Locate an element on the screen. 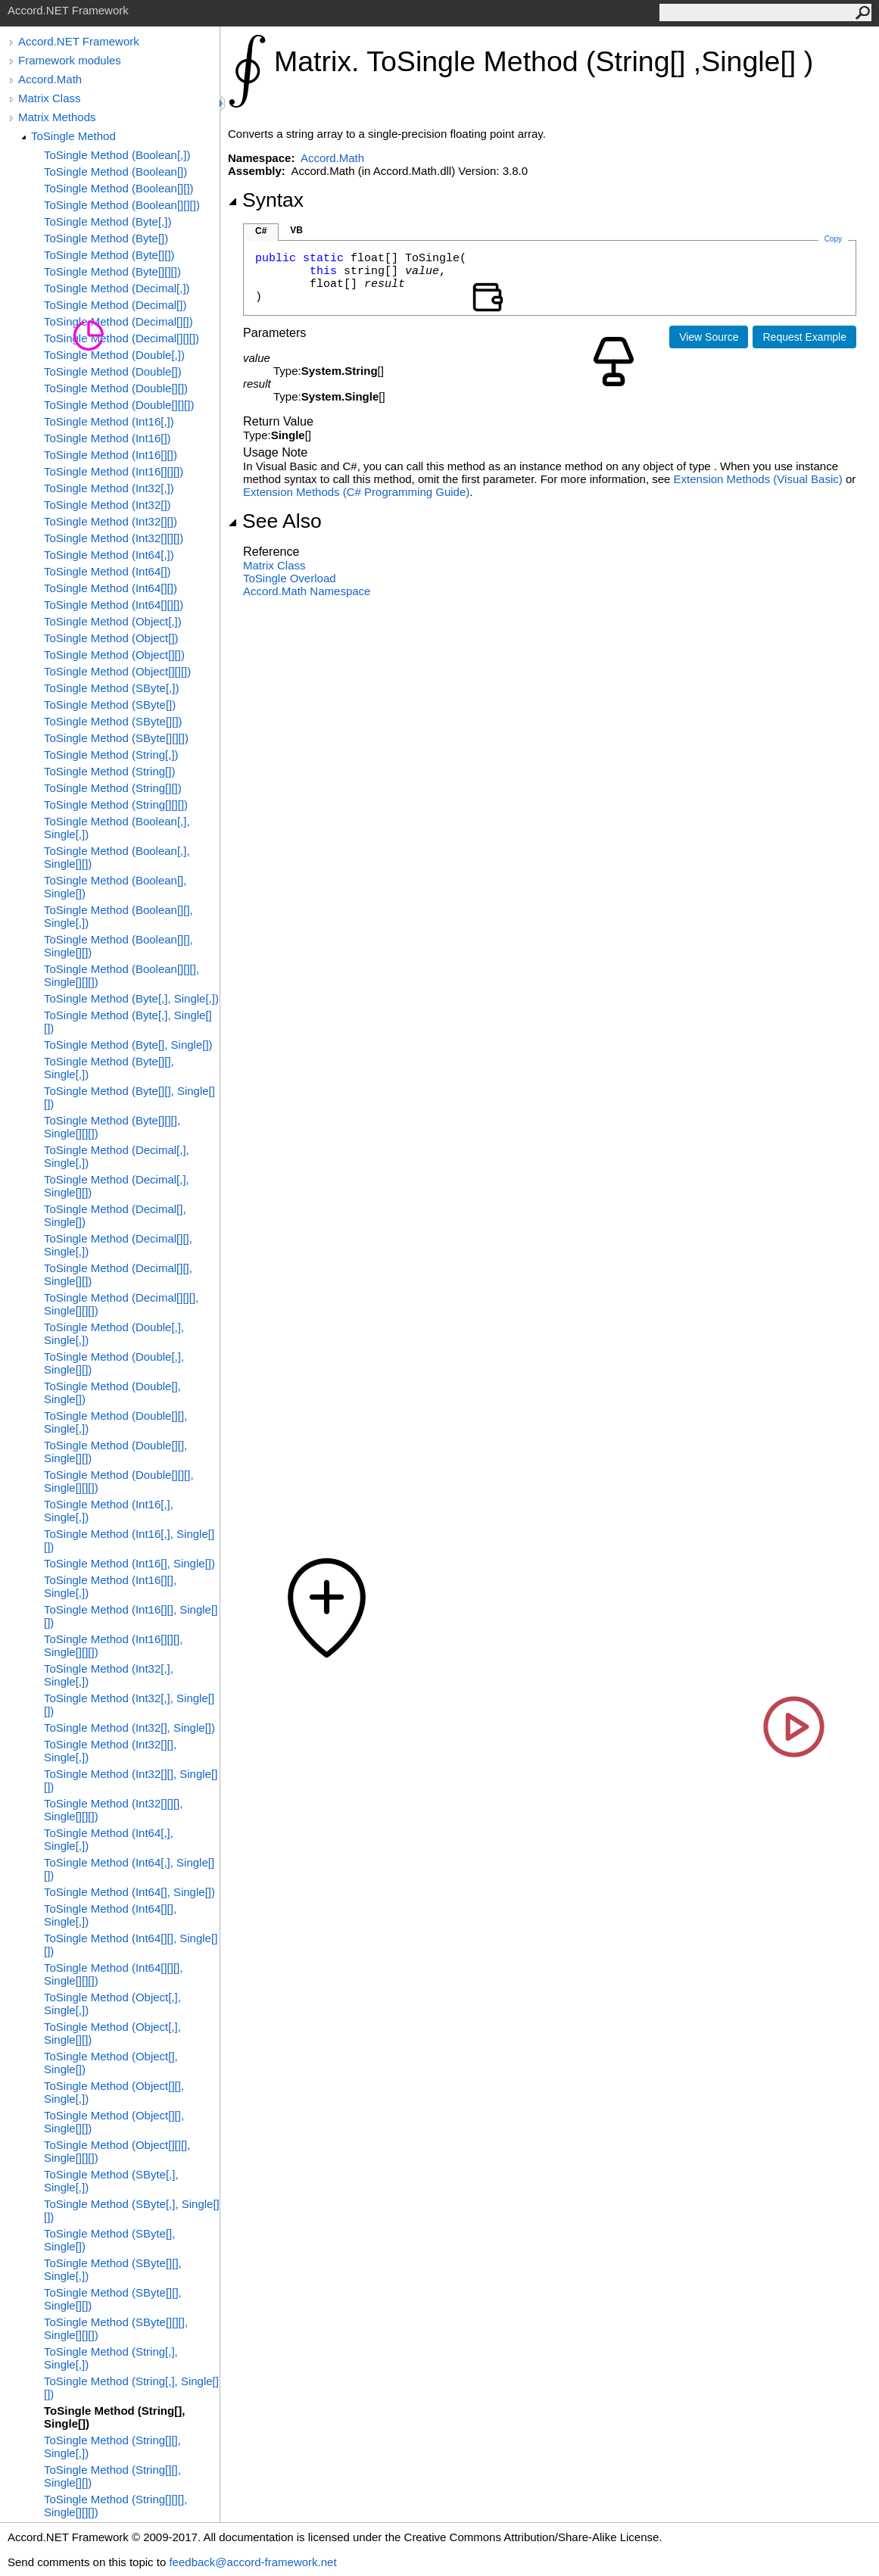 This screenshot has width=879, height=2576. play media or video content is located at coordinates (793, 1726).